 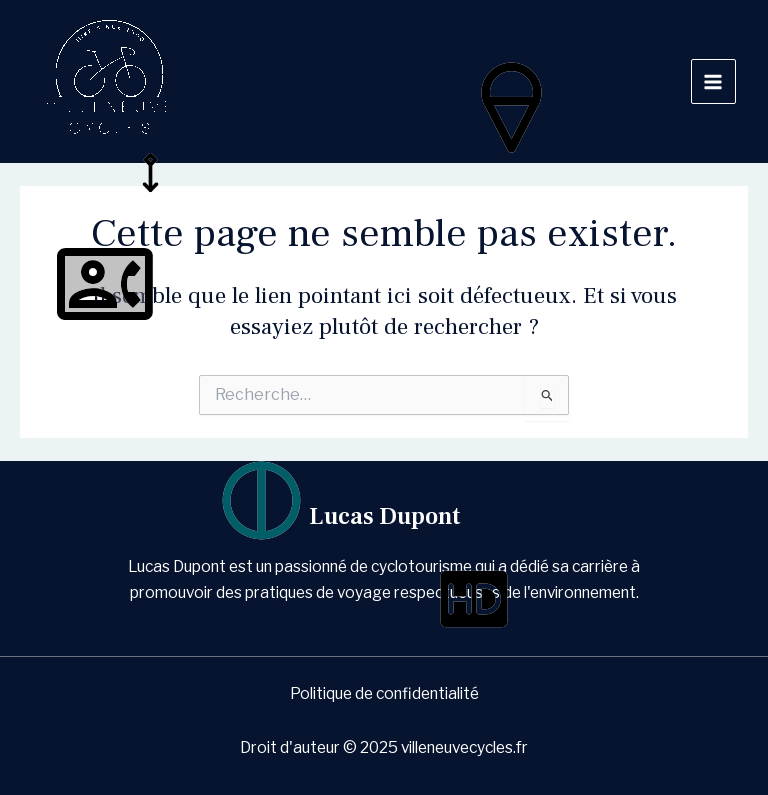 What do you see at coordinates (261, 500) in the screenshot?
I see `toggle between light and dark mode` at bounding box center [261, 500].